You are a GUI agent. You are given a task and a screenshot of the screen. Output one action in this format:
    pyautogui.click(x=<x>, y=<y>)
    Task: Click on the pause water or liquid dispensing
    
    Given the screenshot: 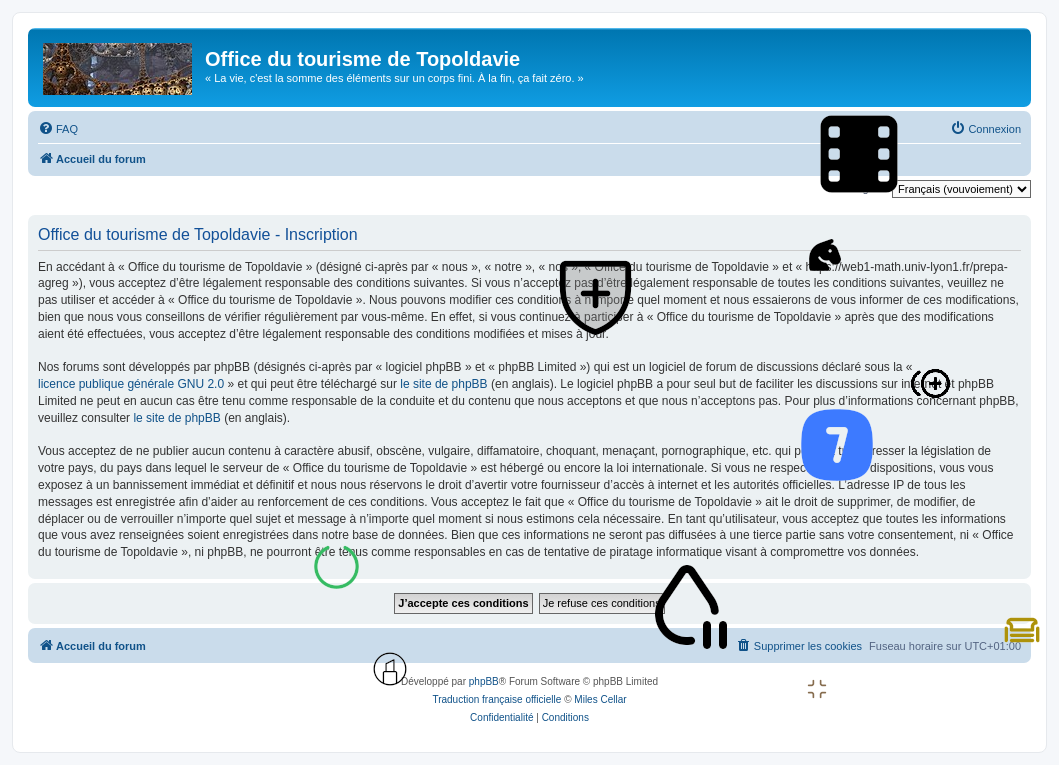 What is the action you would take?
    pyautogui.click(x=687, y=605)
    